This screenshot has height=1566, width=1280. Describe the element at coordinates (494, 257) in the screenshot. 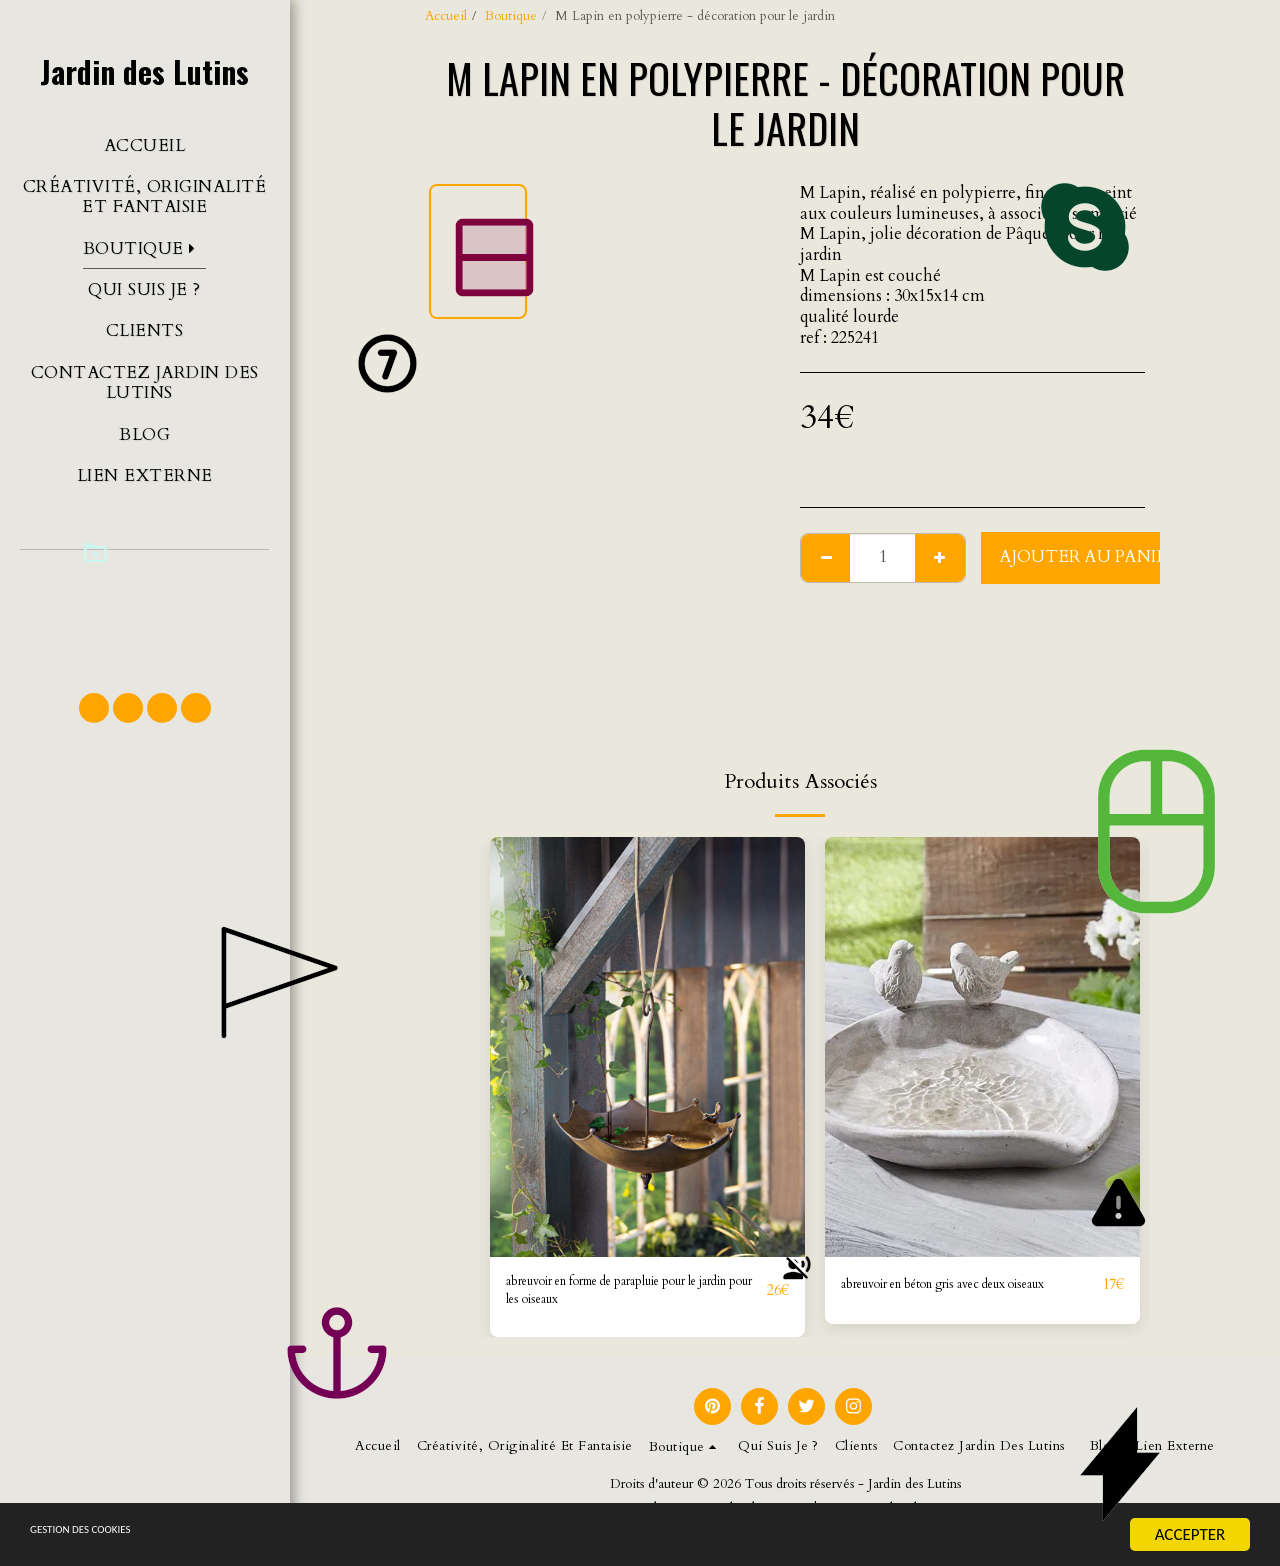

I see `split view into top and bottom panels` at that location.